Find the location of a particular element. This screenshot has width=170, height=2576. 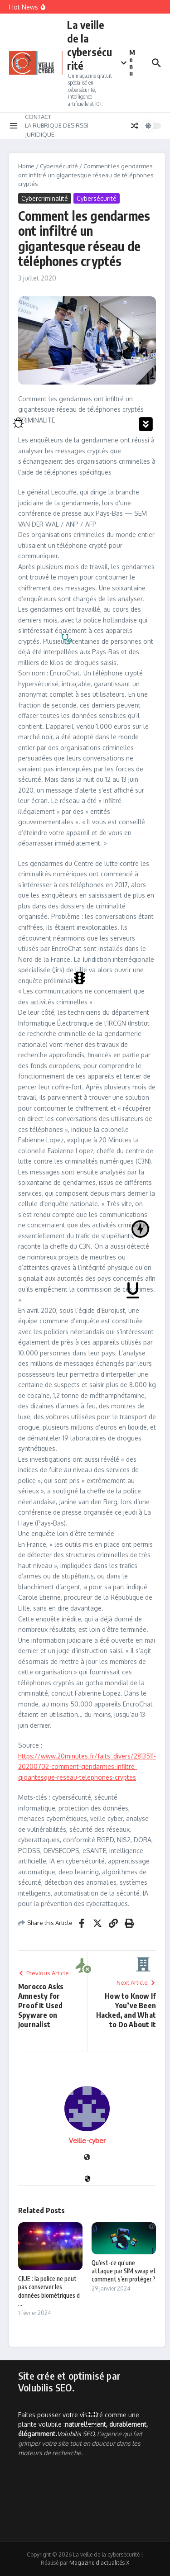

scroll down or view more content is located at coordinates (146, 424).